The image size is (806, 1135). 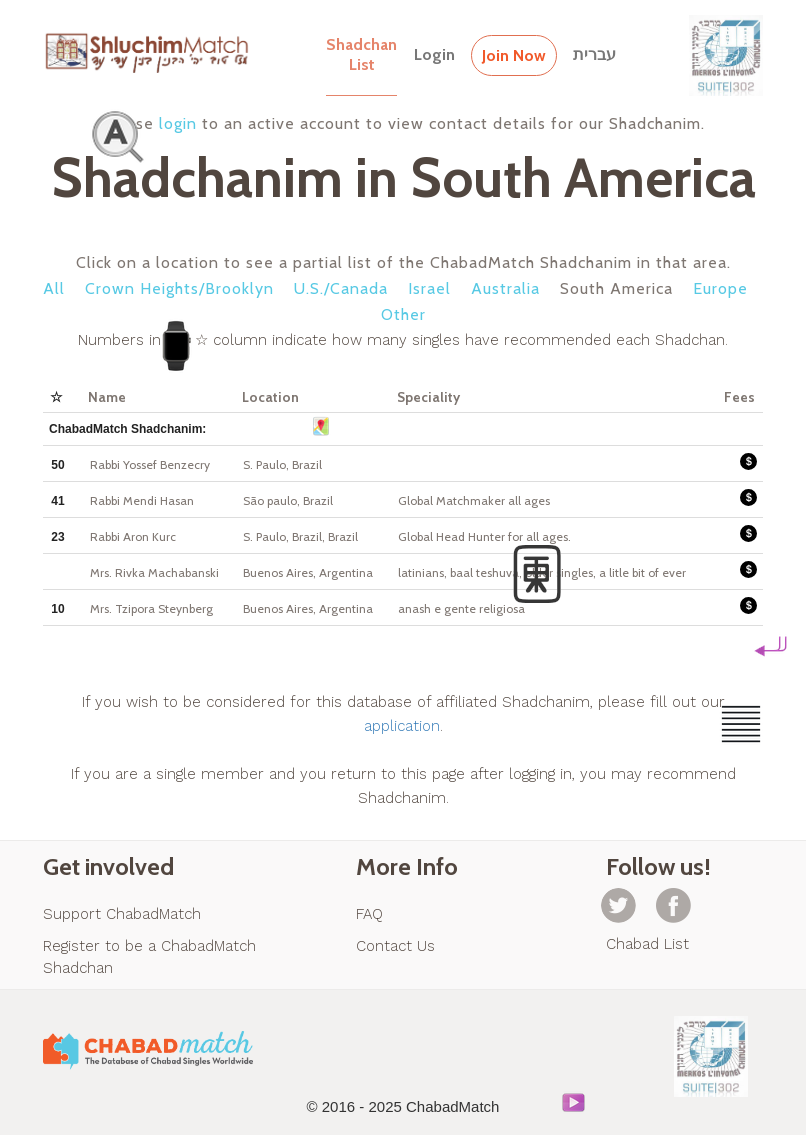 I want to click on justify text to fill the full width, so click(x=741, y=725).